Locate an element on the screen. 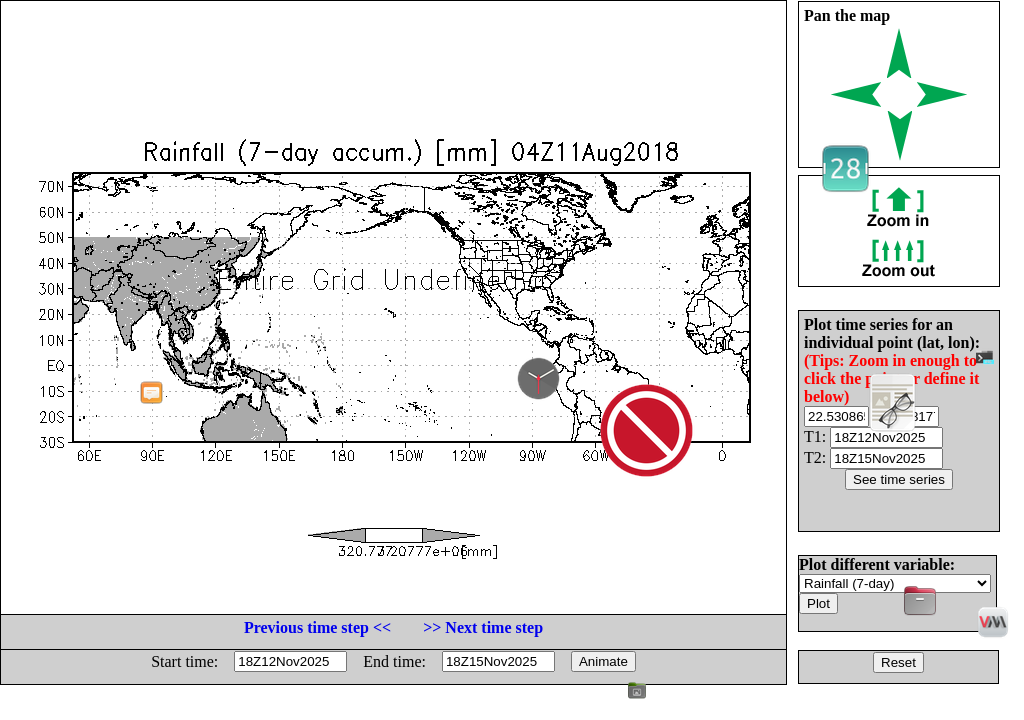 The image size is (1024, 720). open the clock app is located at coordinates (538, 378).